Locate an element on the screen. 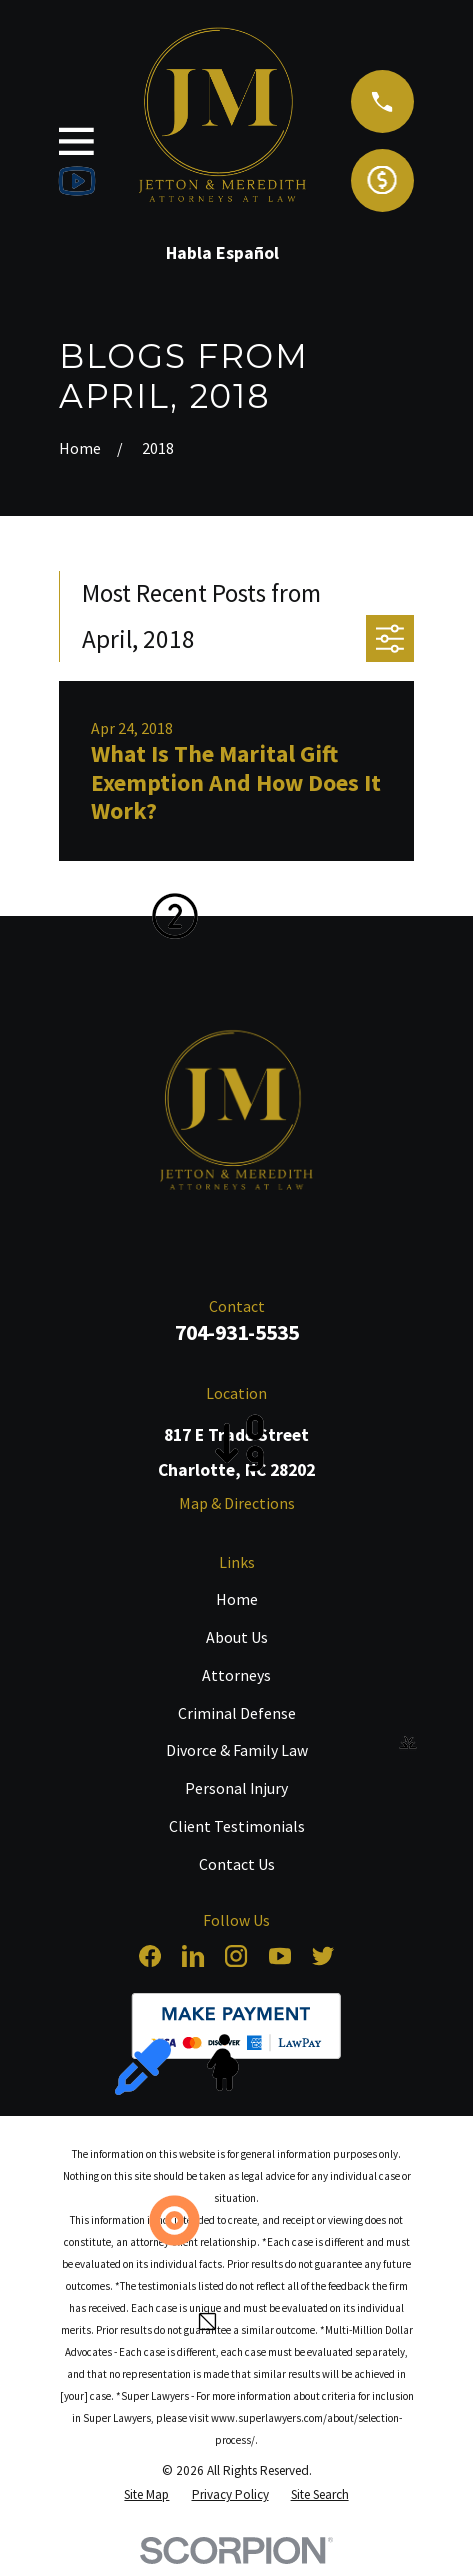 This screenshot has width=473, height=2566. sort numbers in ascending order (0-9) is located at coordinates (241, 1443).